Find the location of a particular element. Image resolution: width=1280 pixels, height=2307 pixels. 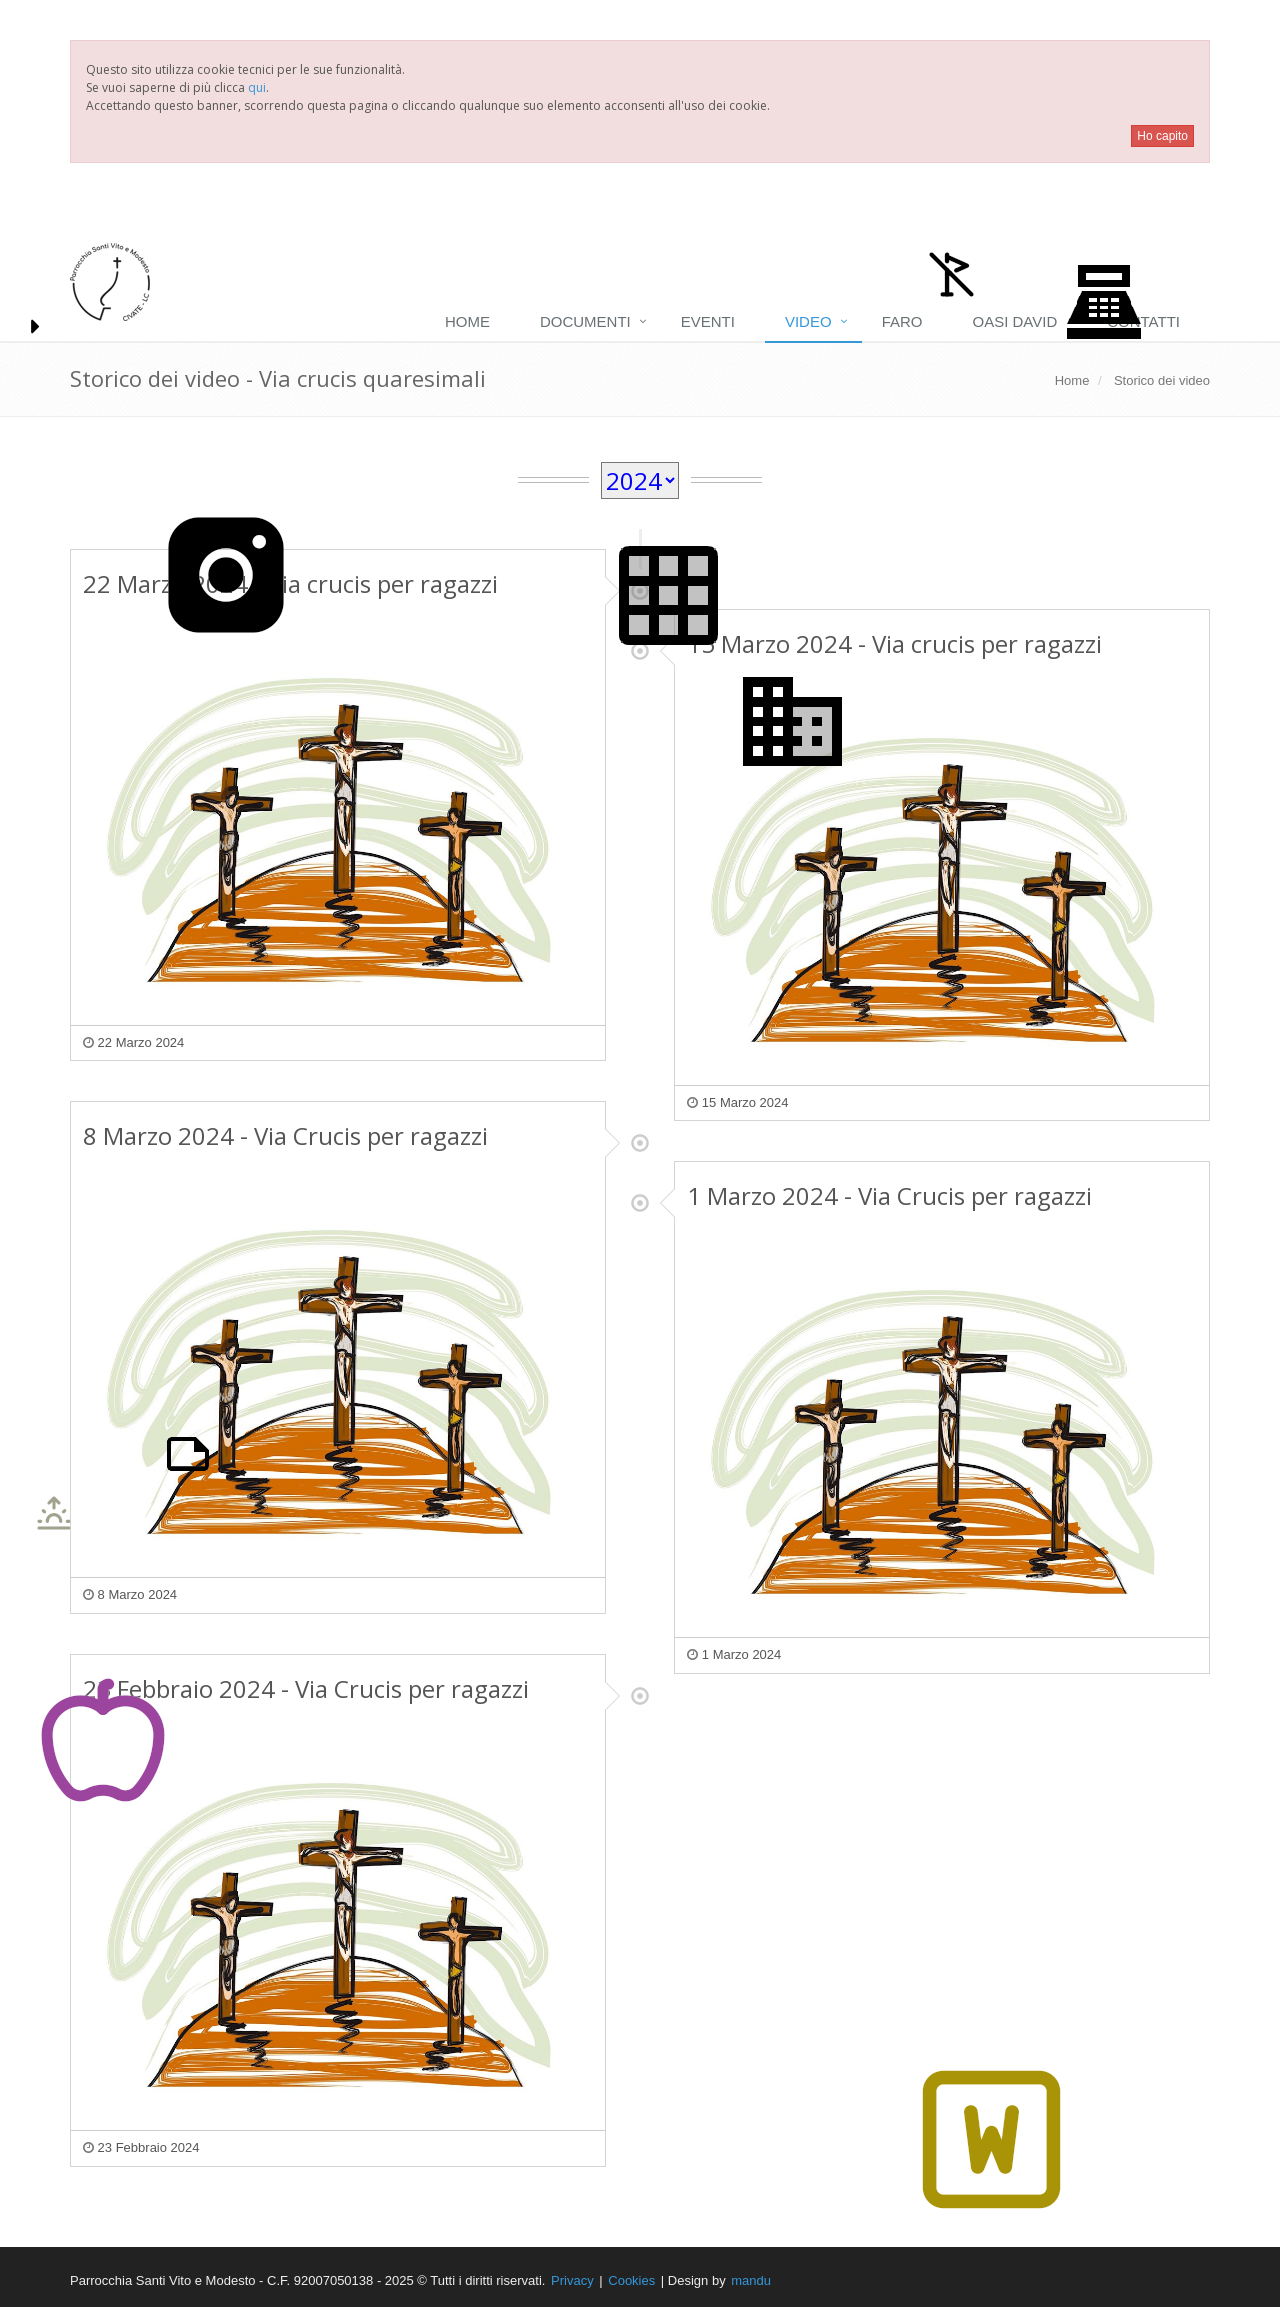

create a new note is located at coordinates (188, 1454).